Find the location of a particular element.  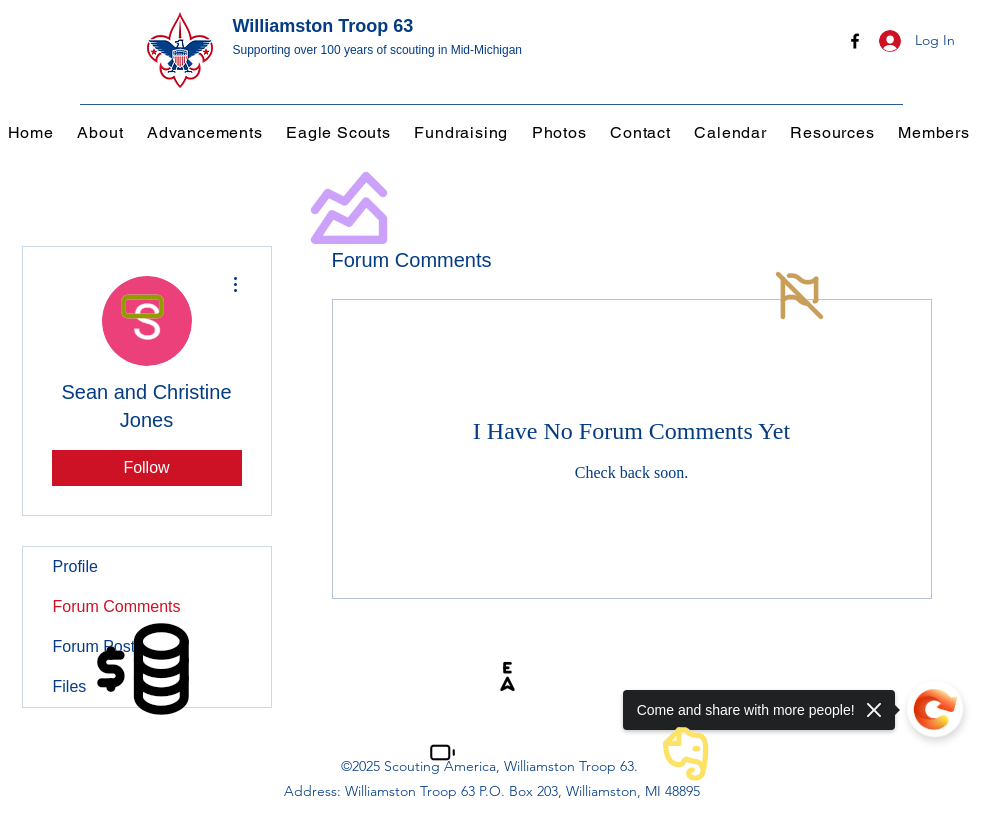

view business plan or financial overview is located at coordinates (143, 669).